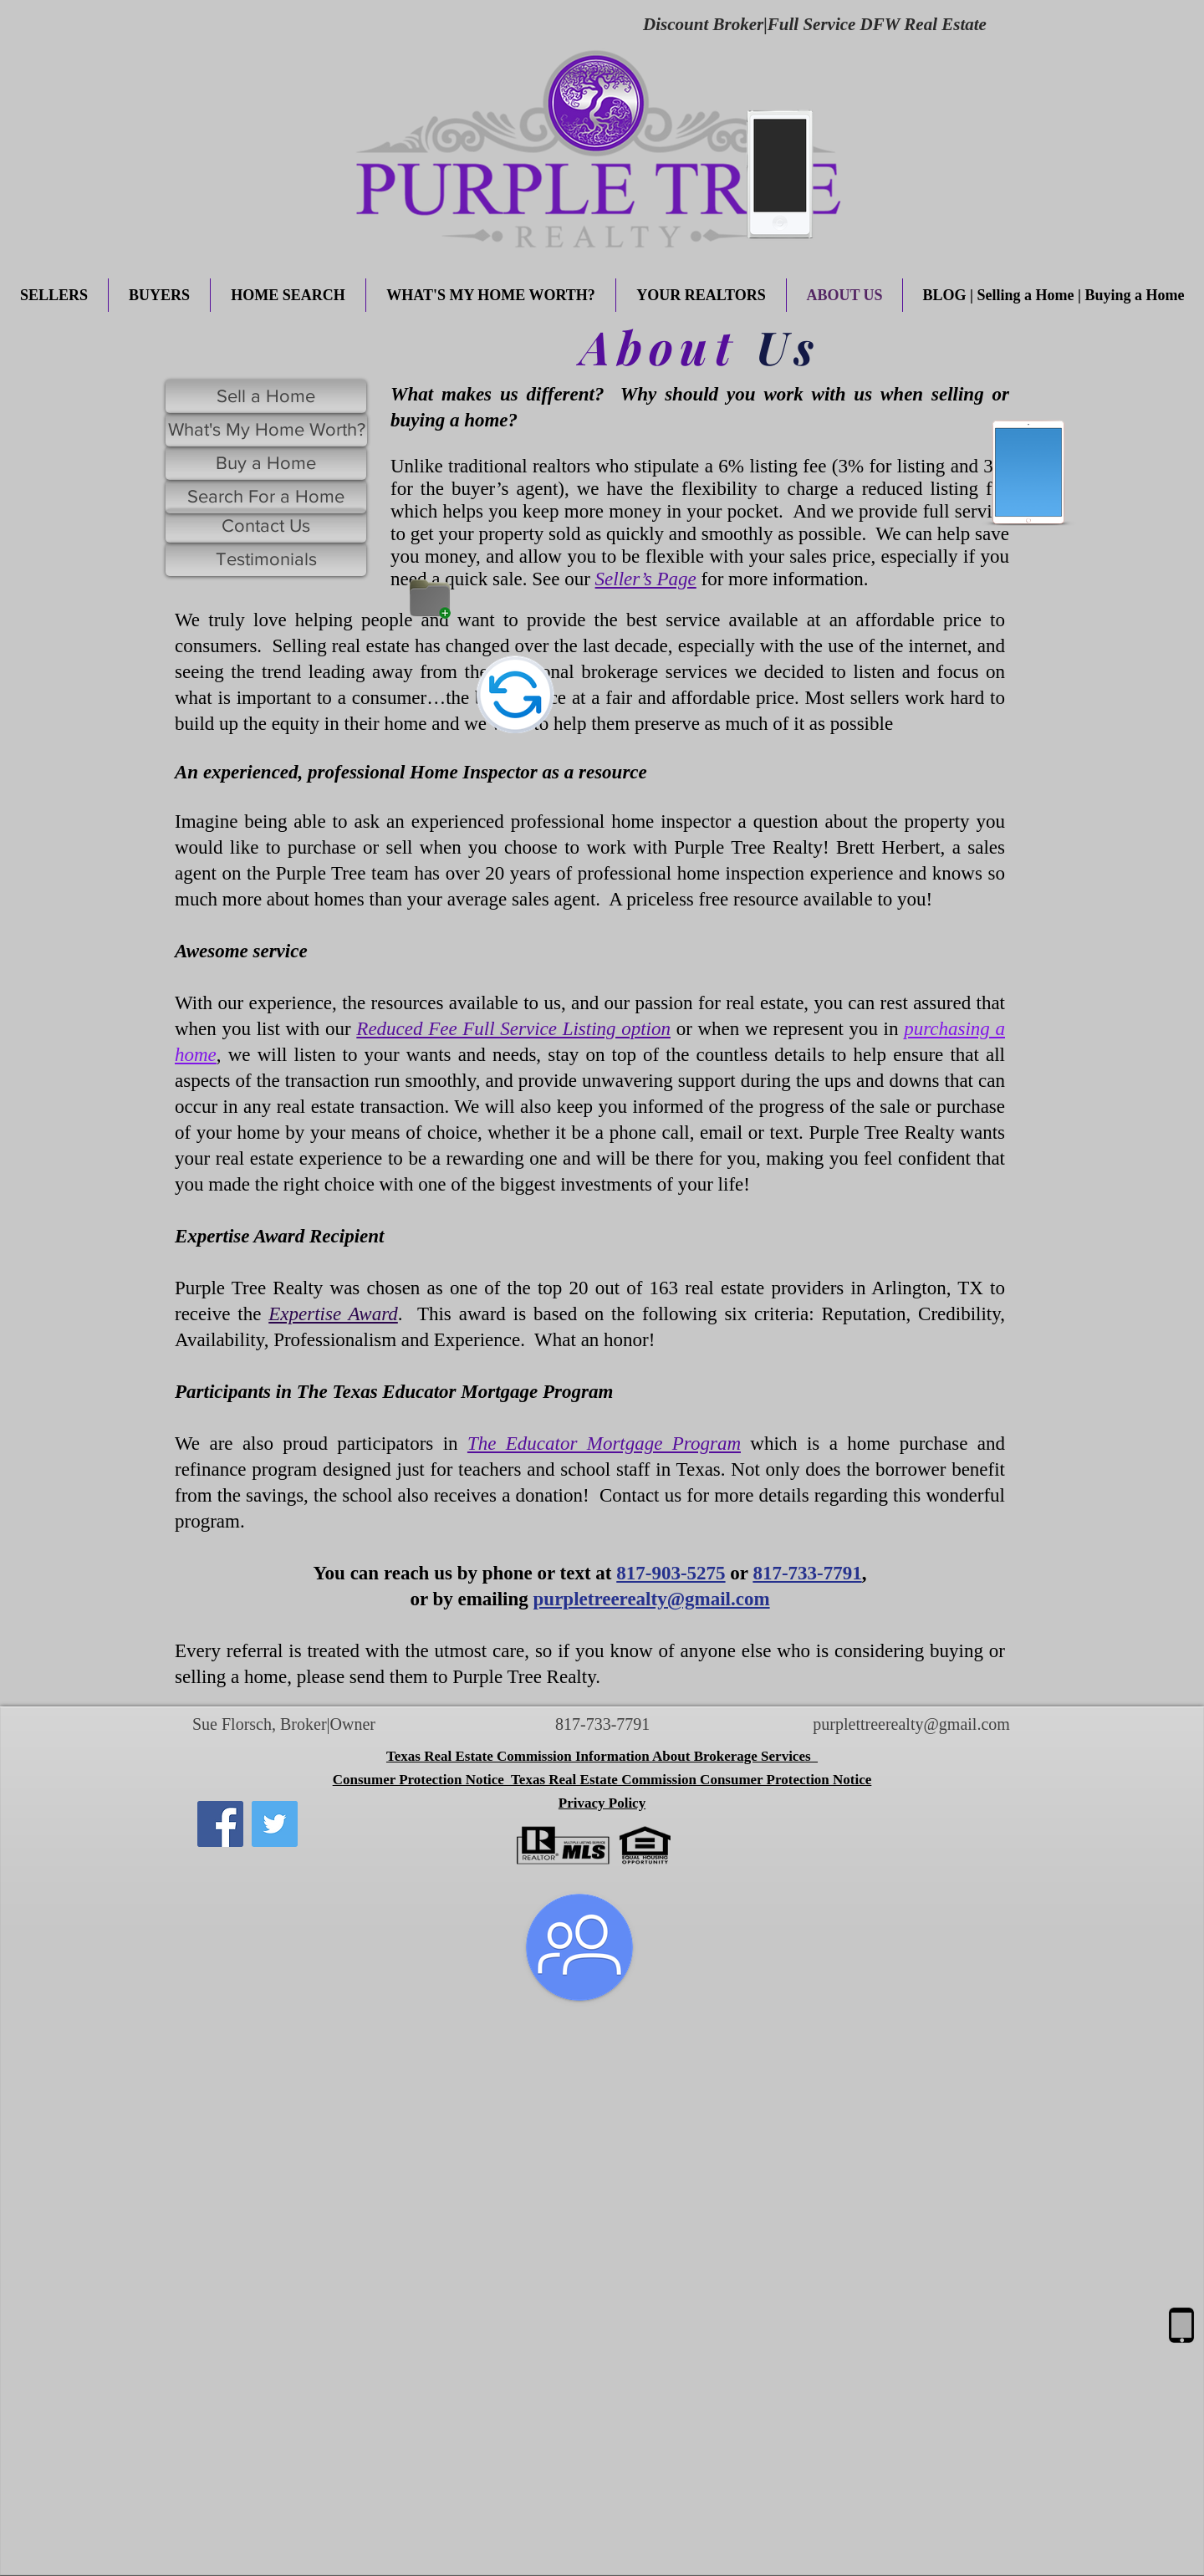  What do you see at coordinates (1028, 473) in the screenshot?
I see `connected iPad Pro device` at bounding box center [1028, 473].